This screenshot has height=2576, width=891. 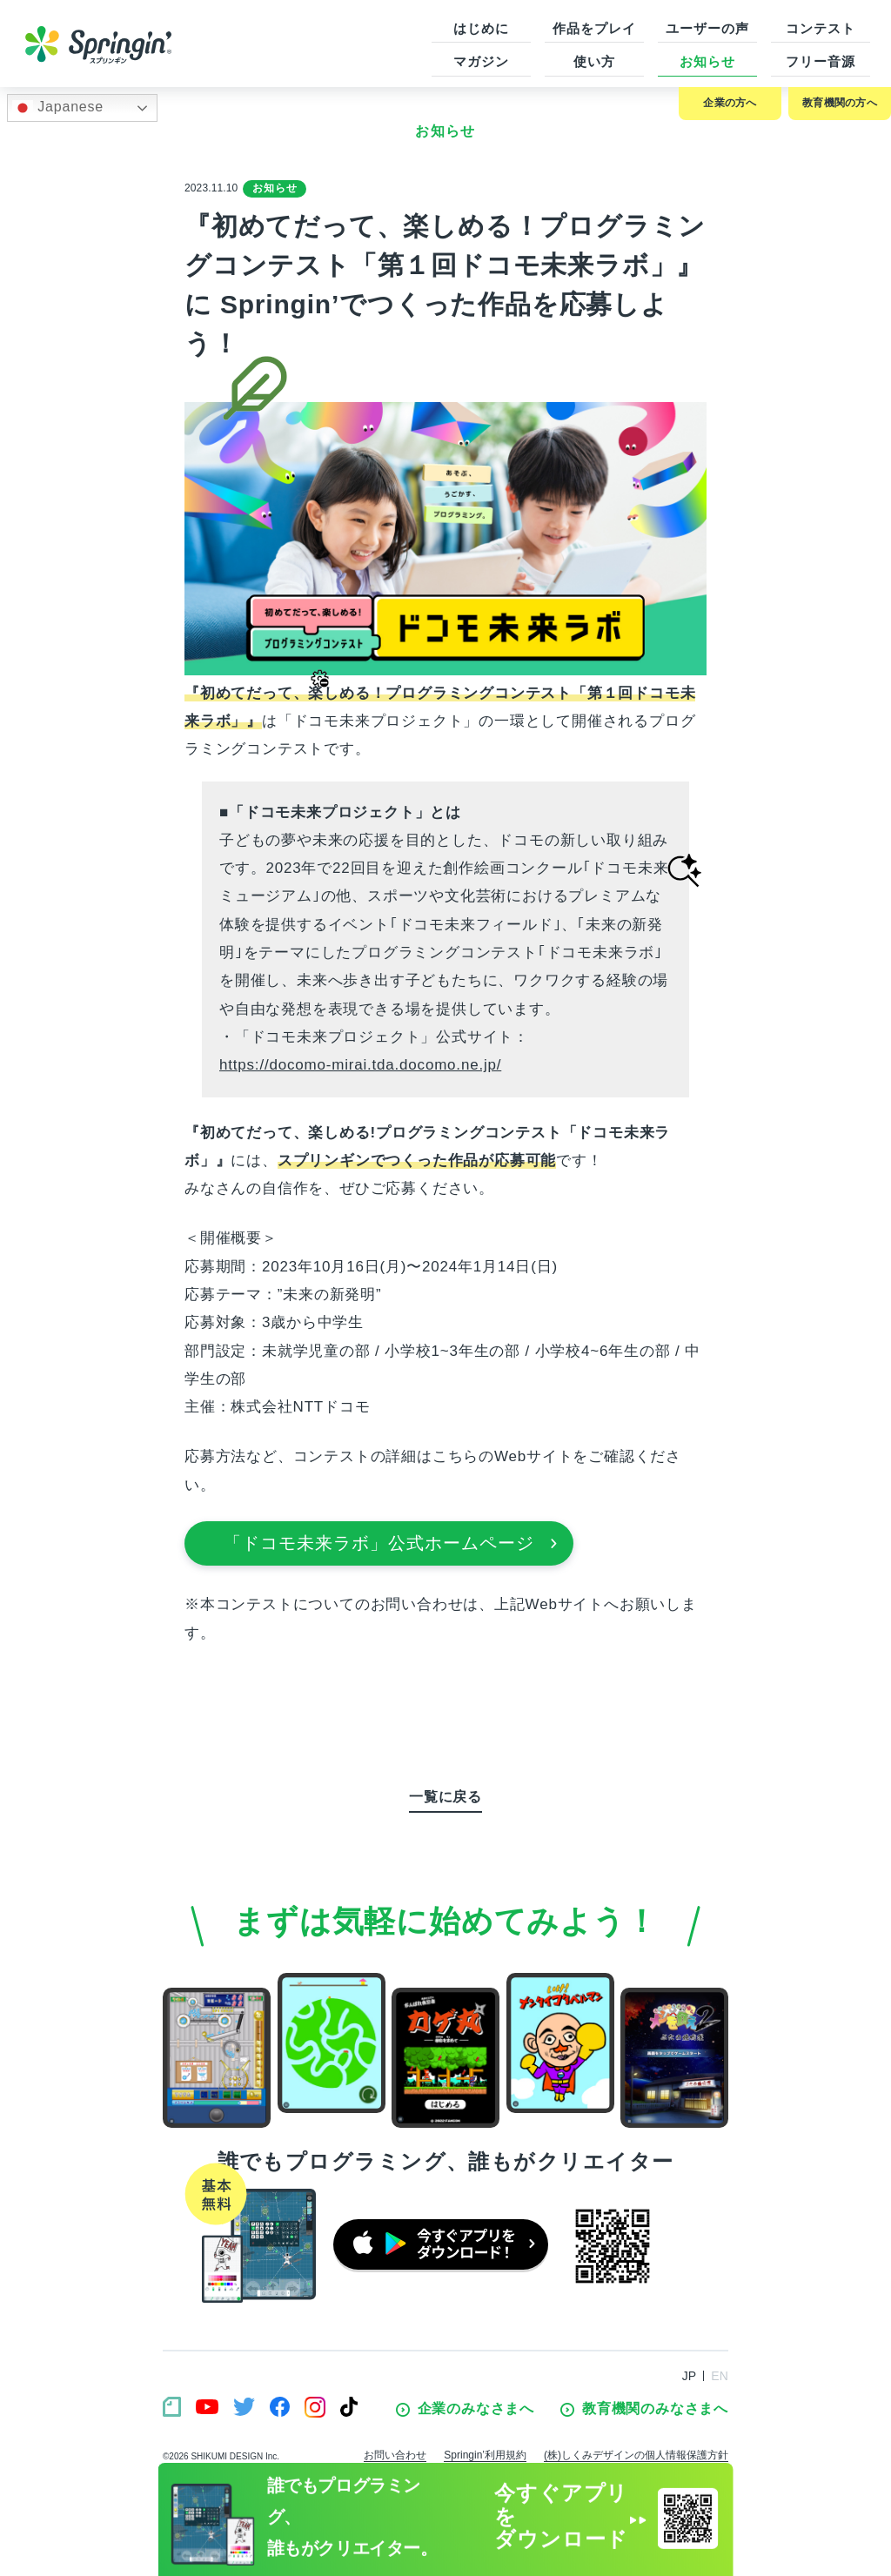 What do you see at coordinates (683, 871) in the screenshot?
I see `search with AI-powered suggestions` at bounding box center [683, 871].